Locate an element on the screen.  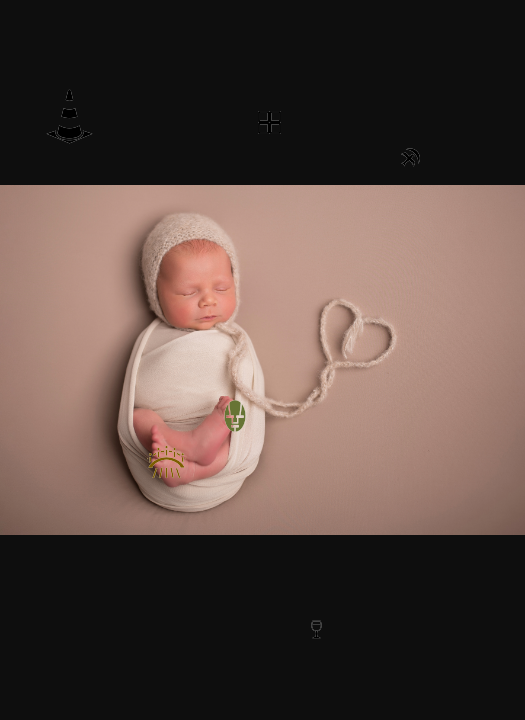
falcon moon game icon or badge is located at coordinates (410, 157).